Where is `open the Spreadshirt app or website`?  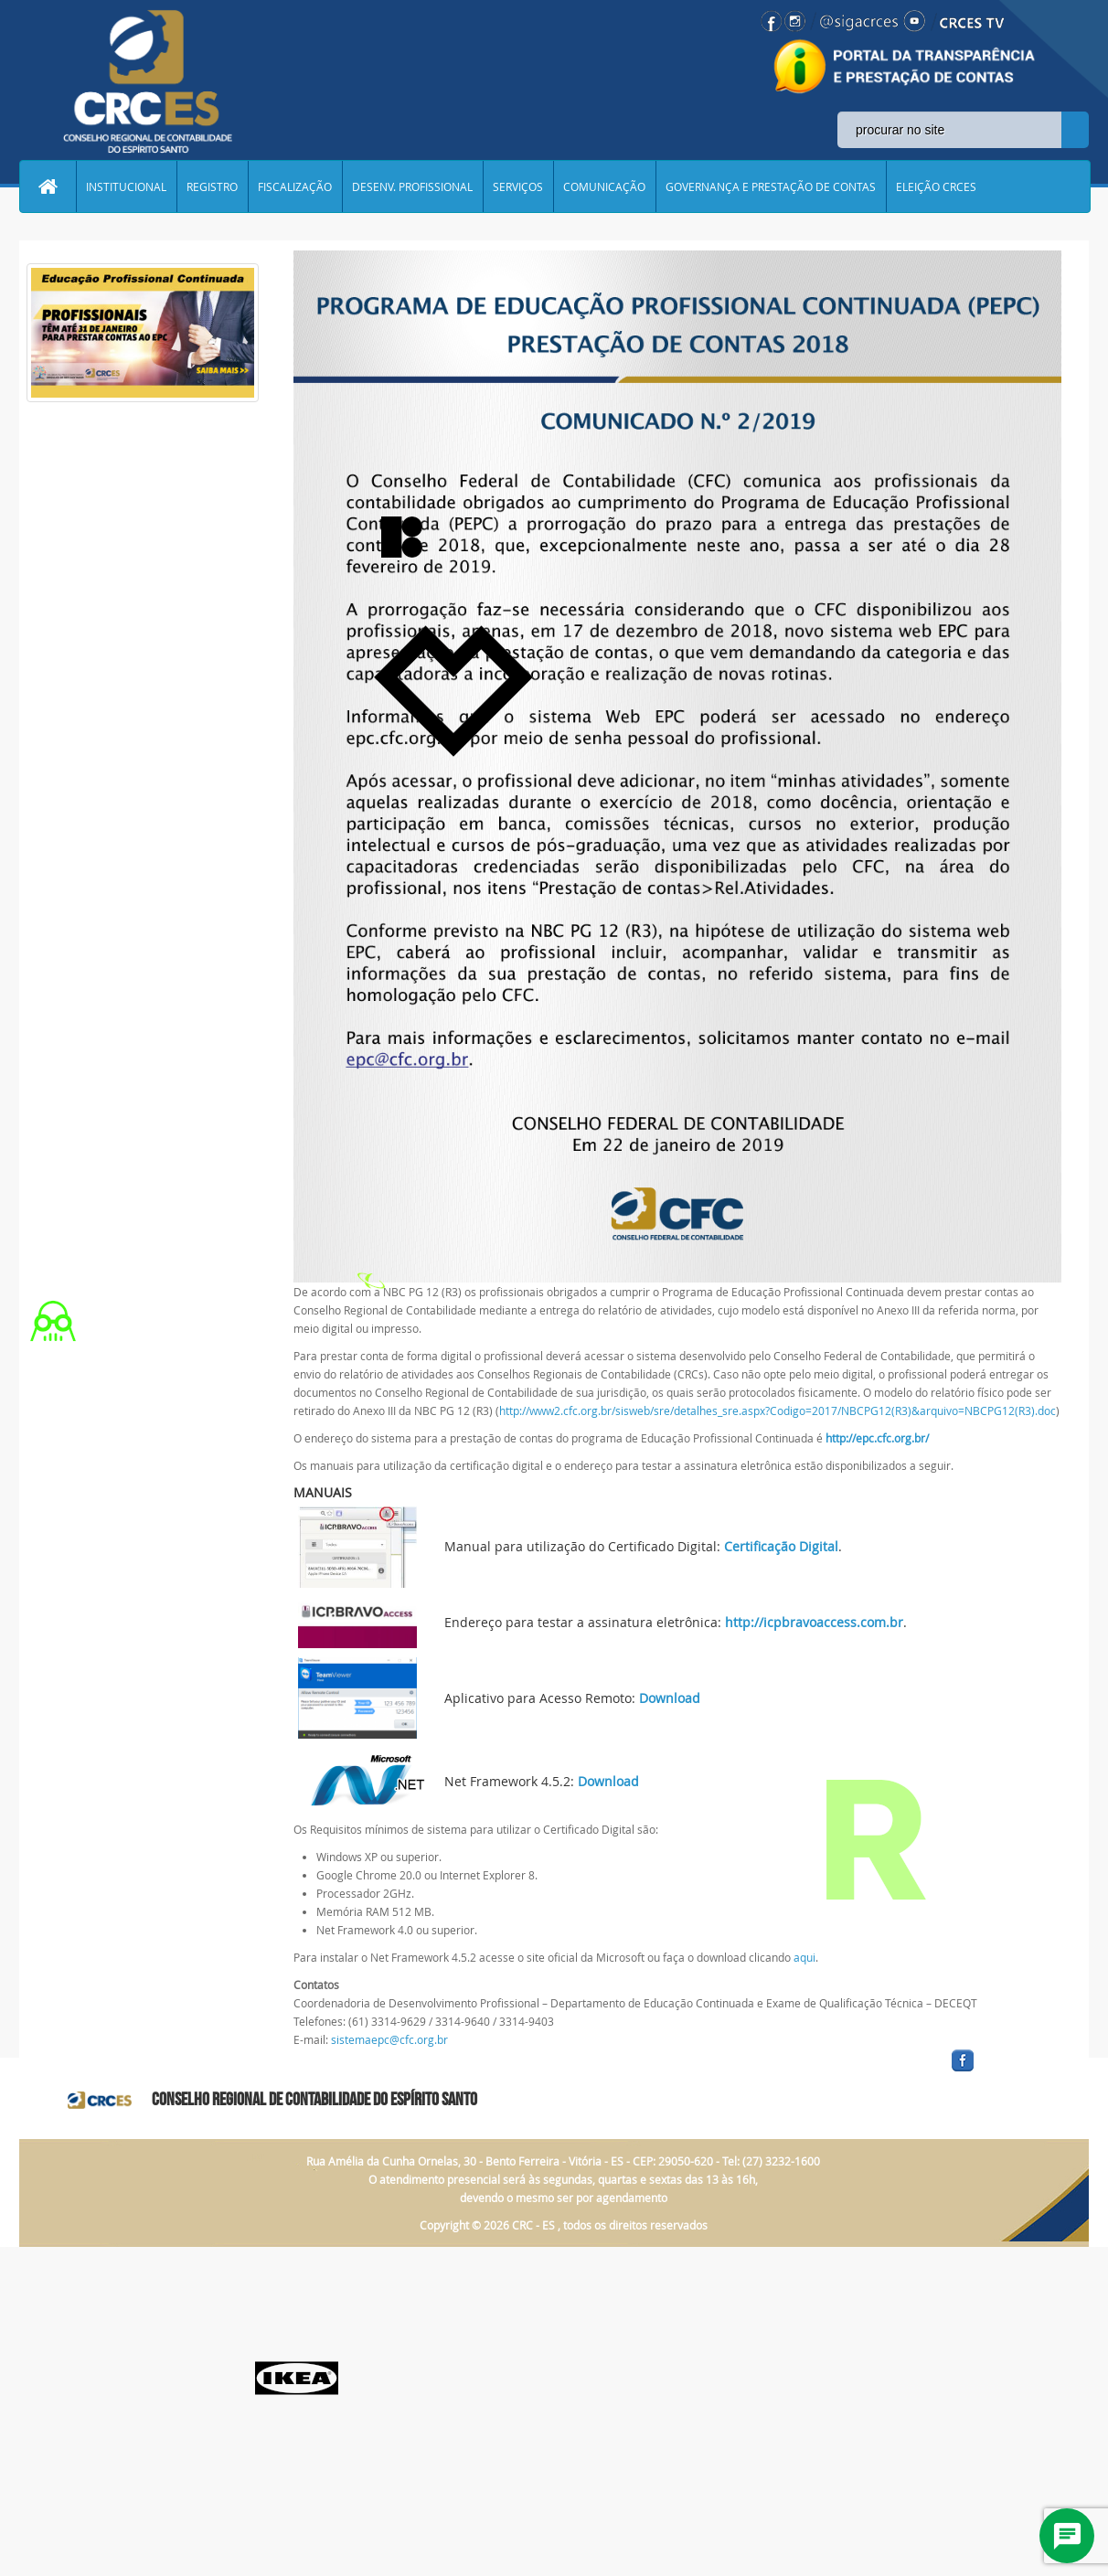 open the Spreadshirt app or website is located at coordinates (453, 691).